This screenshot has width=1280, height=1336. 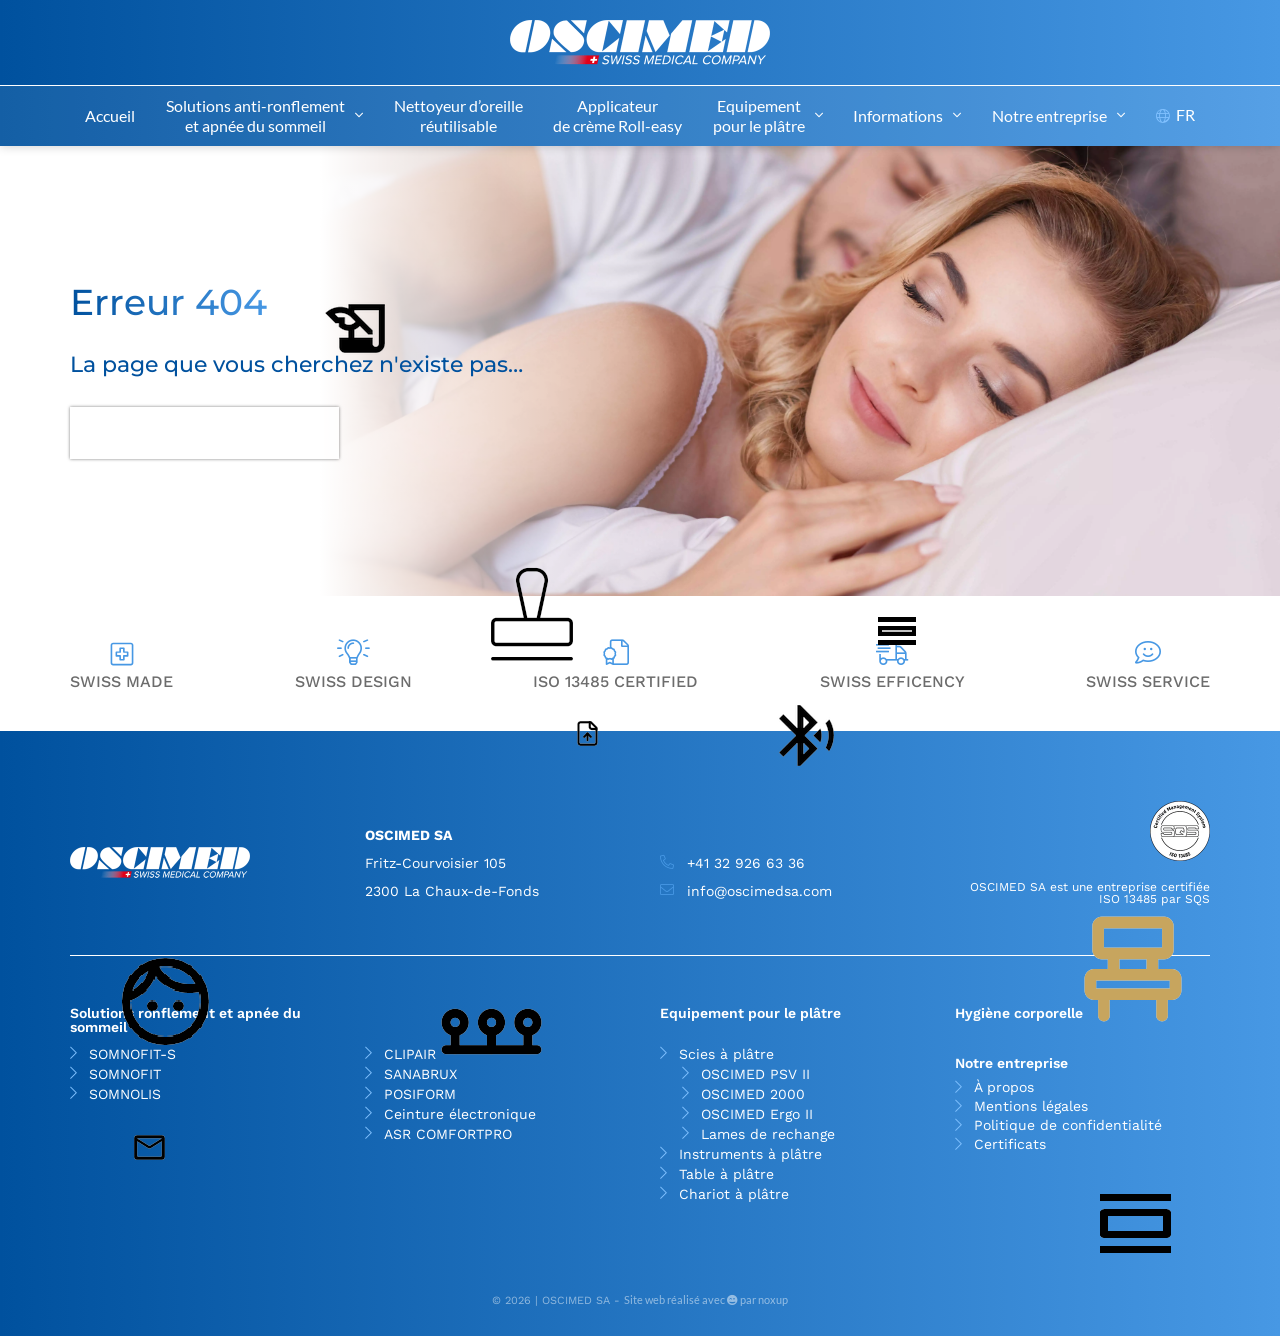 What do you see at coordinates (357, 328) in the screenshot?
I see `access document history or revision log` at bounding box center [357, 328].